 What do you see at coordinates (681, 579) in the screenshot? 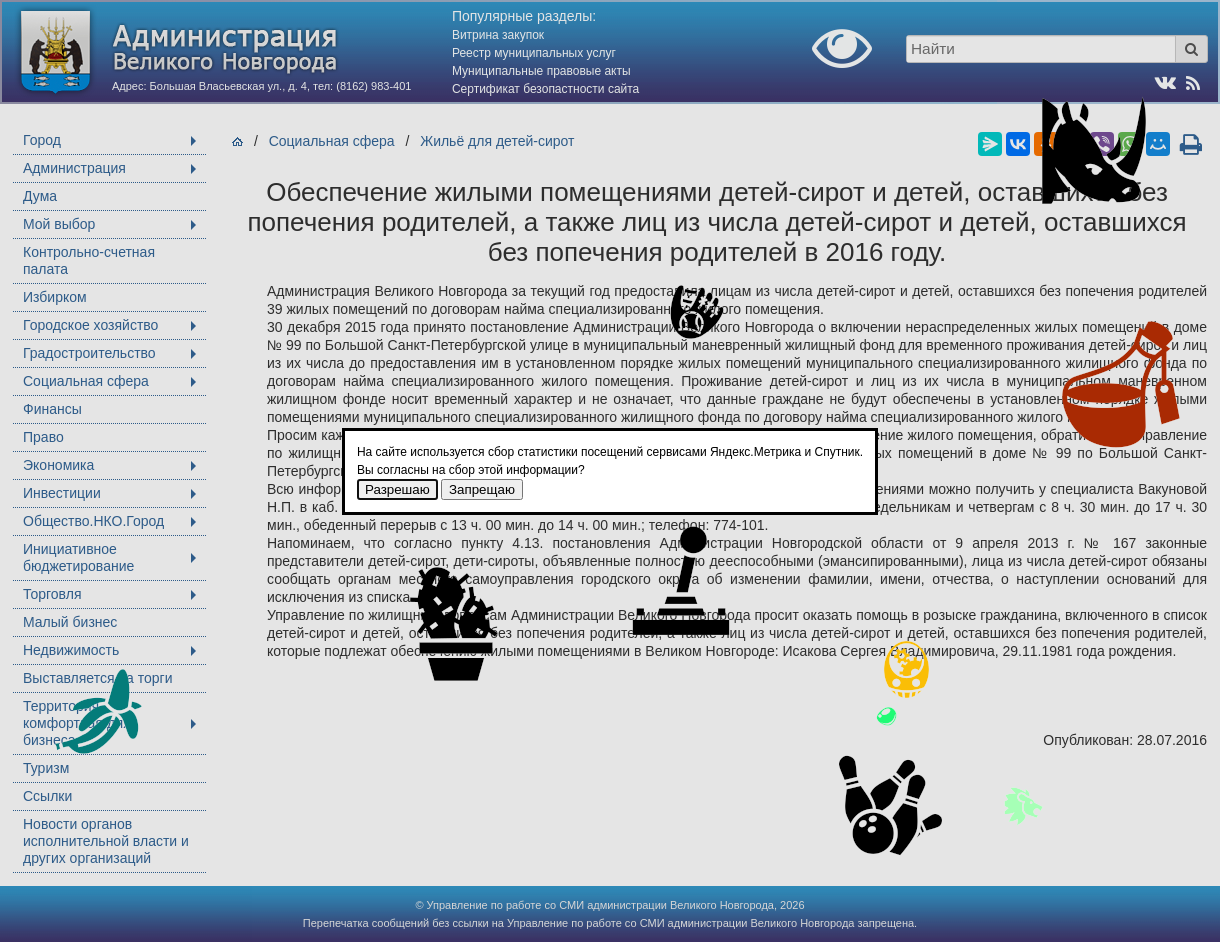
I see `access game controls or gaming mode` at bounding box center [681, 579].